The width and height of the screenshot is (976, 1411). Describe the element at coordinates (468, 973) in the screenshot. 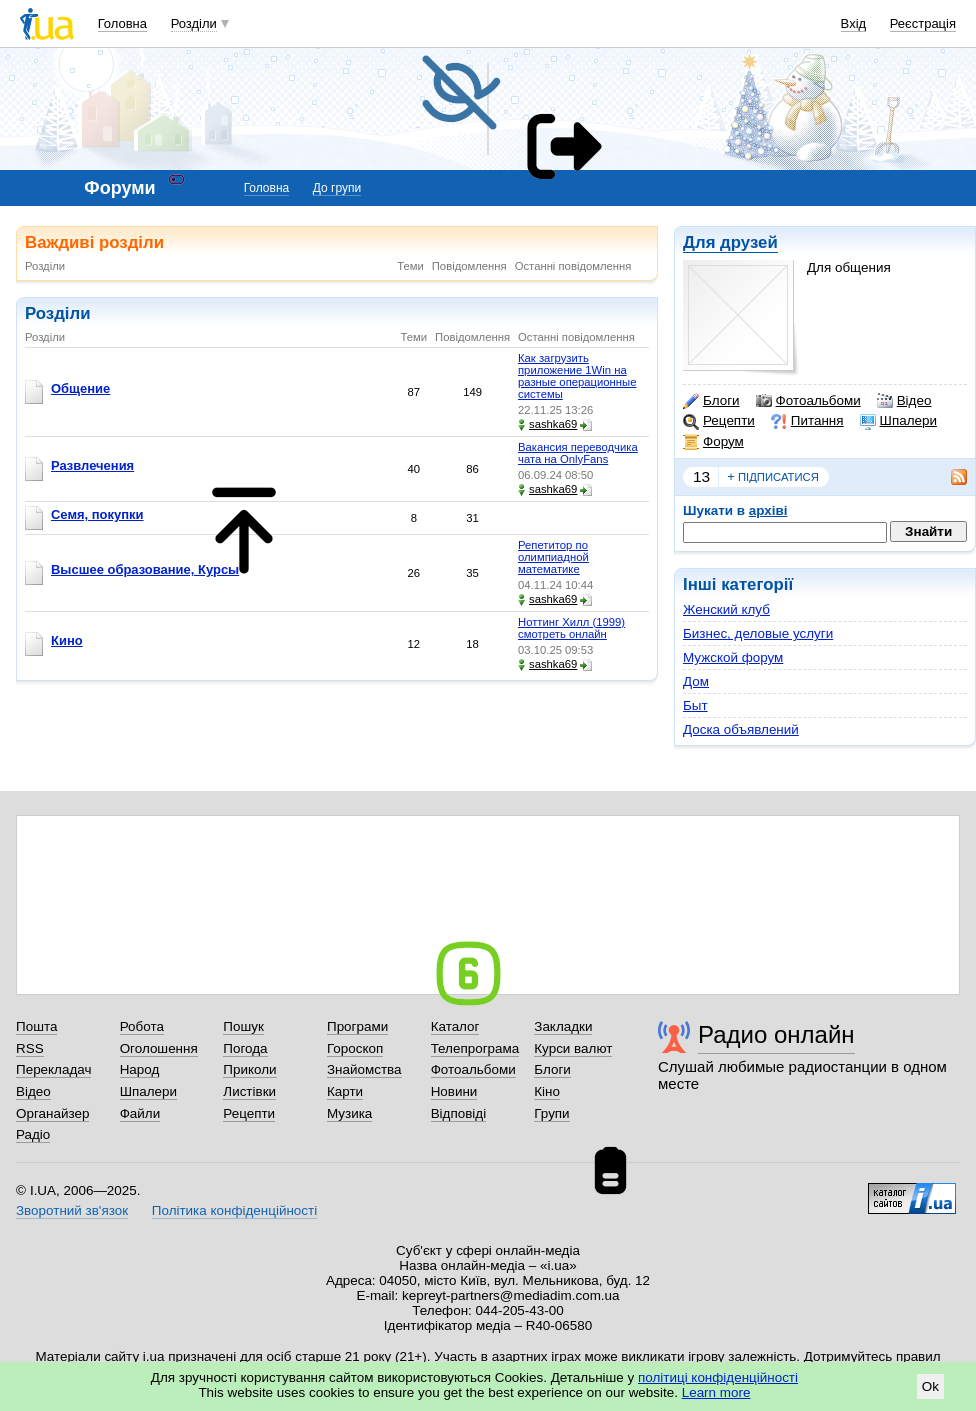

I see `indicates step 6 in a multi-step process` at that location.